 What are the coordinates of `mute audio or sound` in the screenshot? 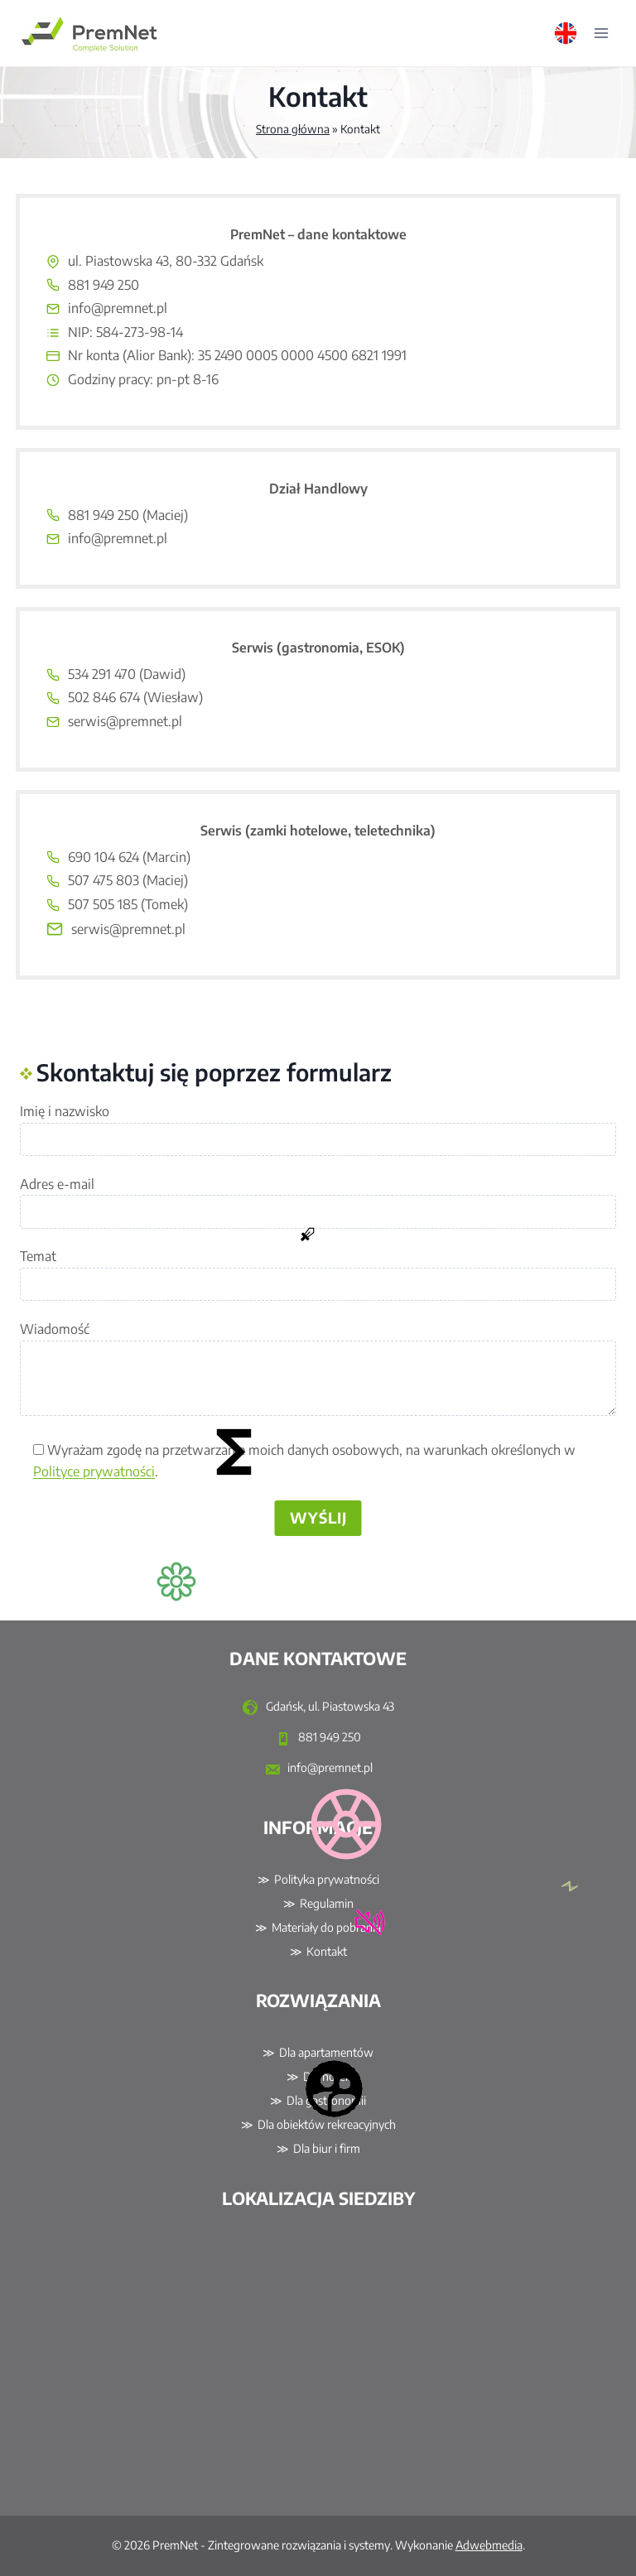 It's located at (369, 1922).